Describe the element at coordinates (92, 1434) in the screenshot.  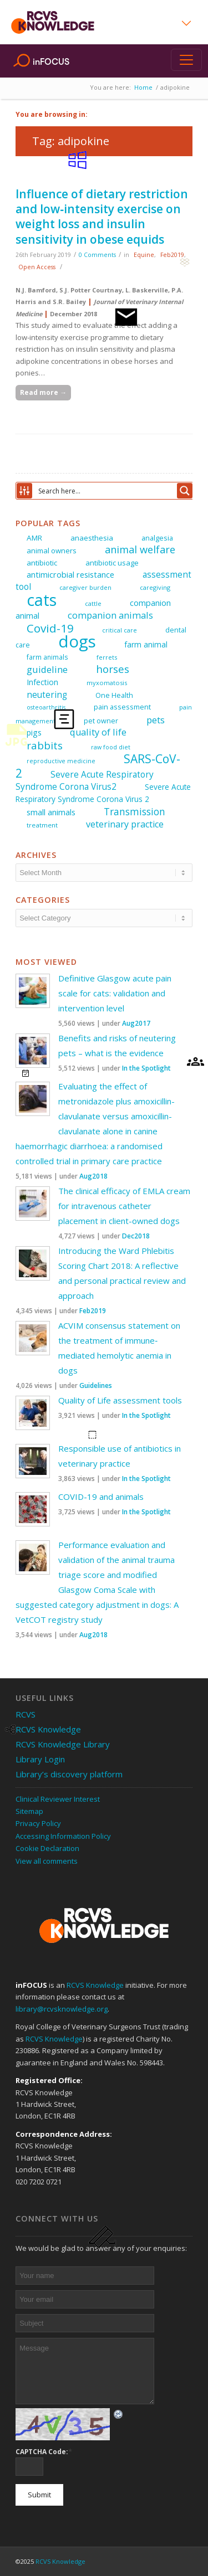
I see `expand content to fill available space` at that location.